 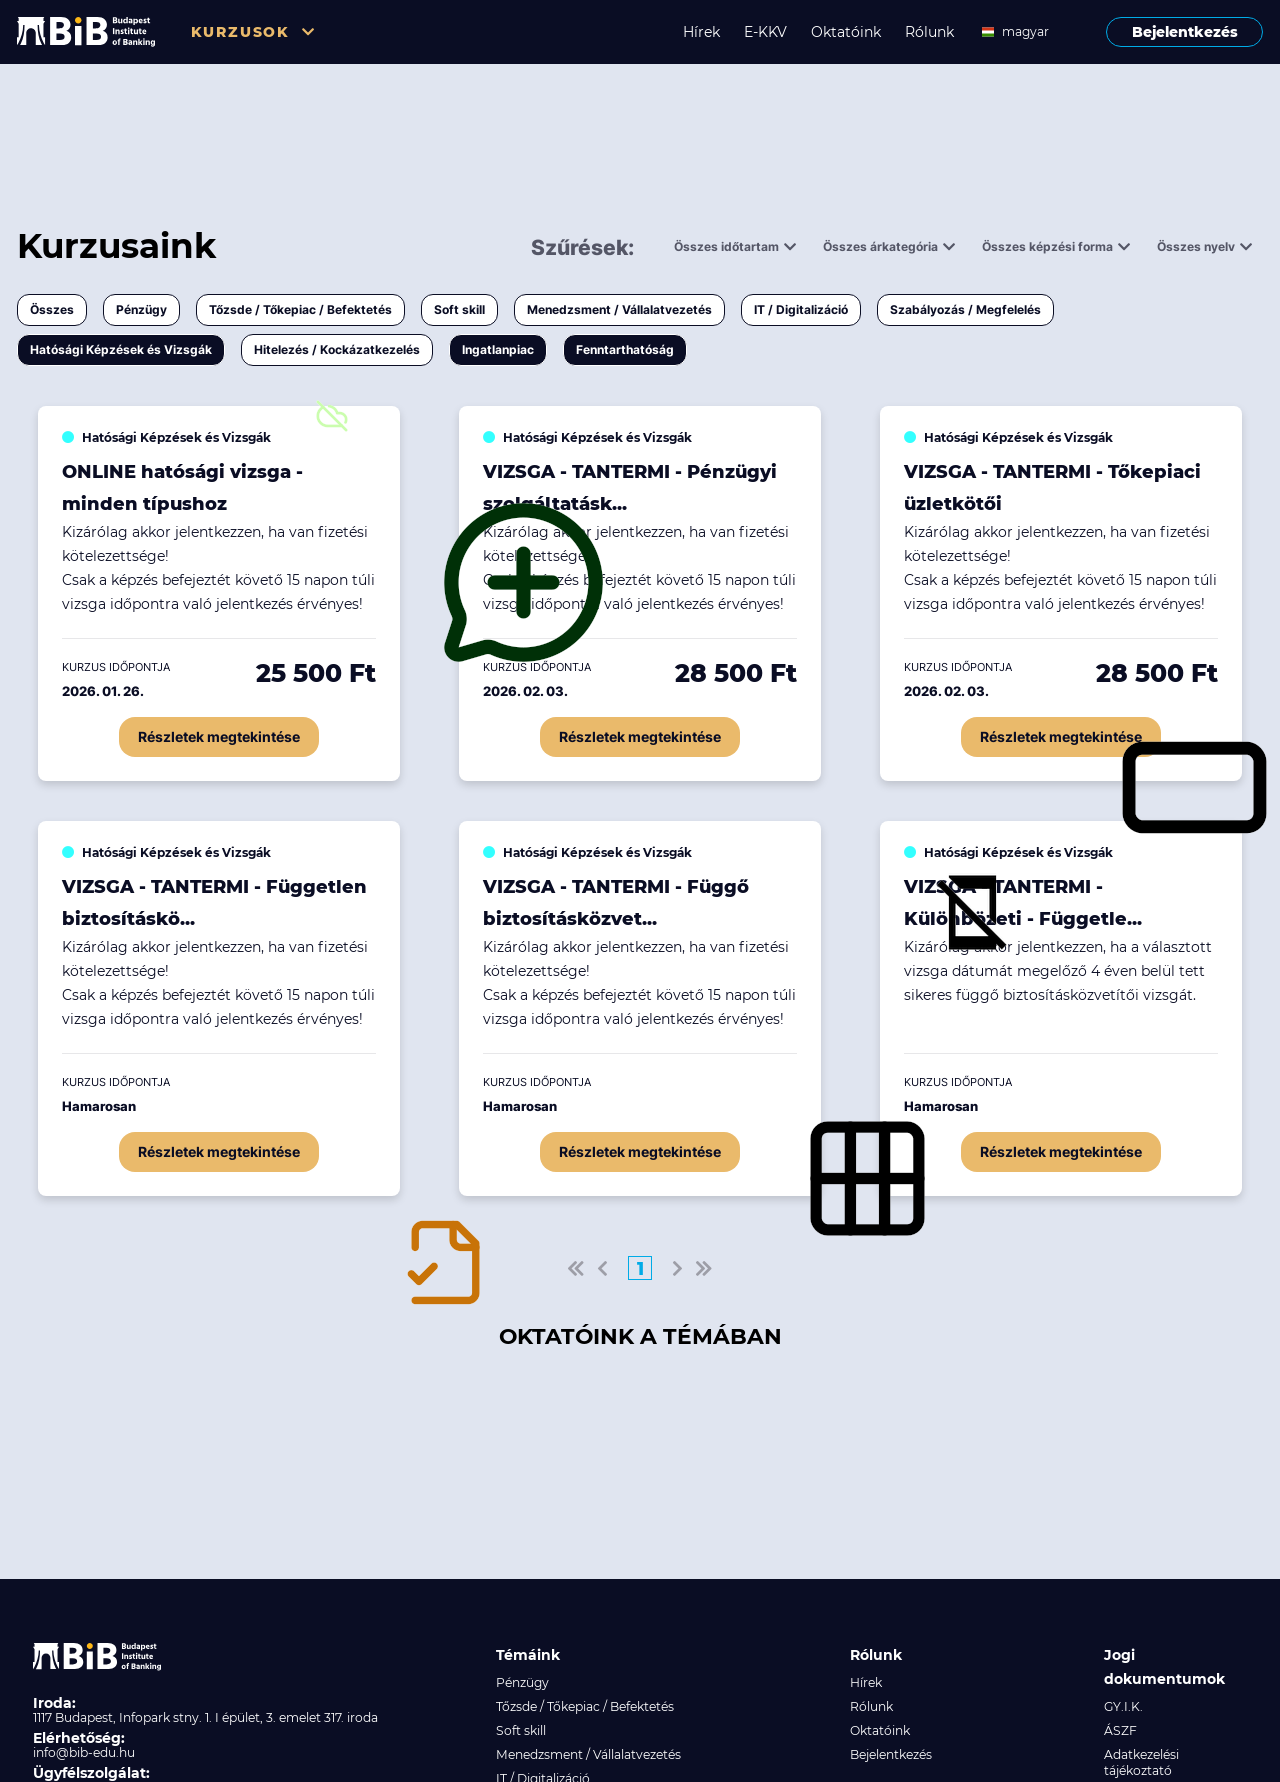 What do you see at coordinates (332, 416) in the screenshot?
I see `indicates offline or disconnected from cloud services` at bounding box center [332, 416].